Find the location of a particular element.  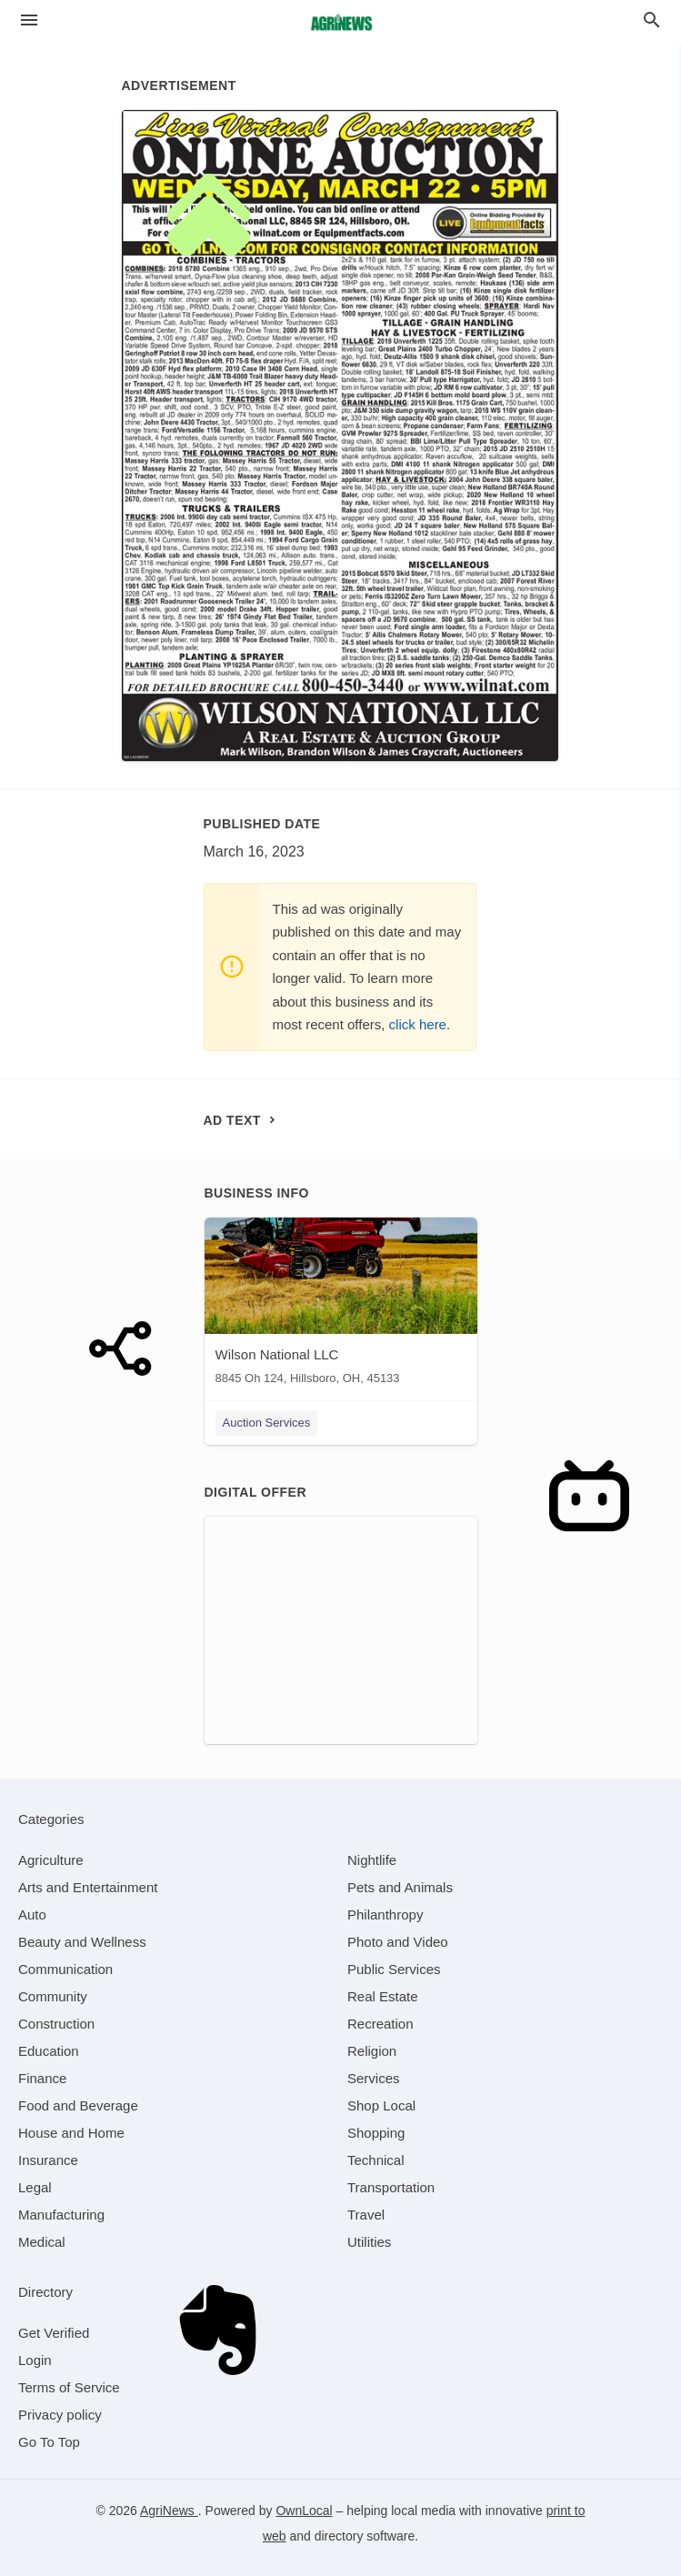

palo alto software company logo is located at coordinates (208, 215).